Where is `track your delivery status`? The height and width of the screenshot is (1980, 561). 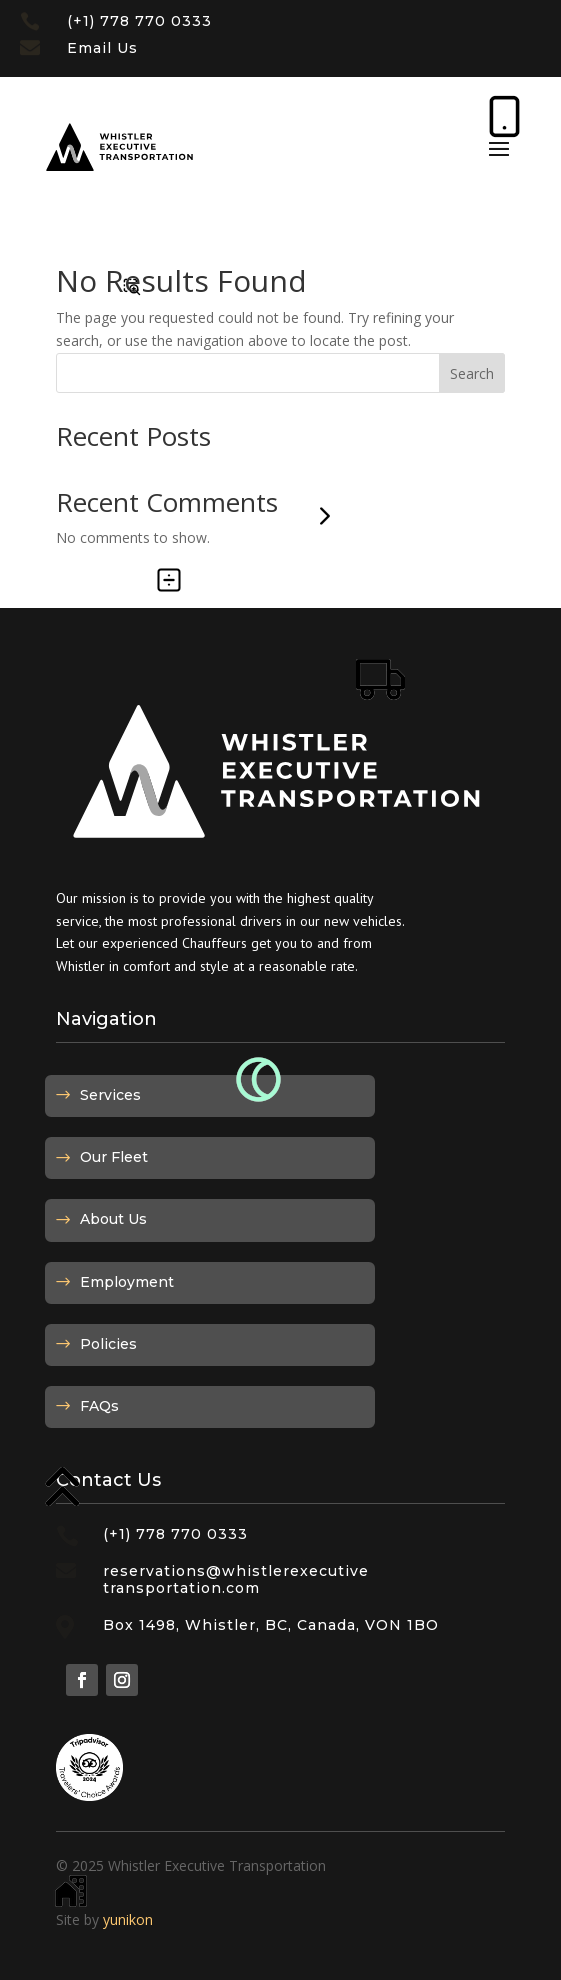
track your delivery status is located at coordinates (380, 679).